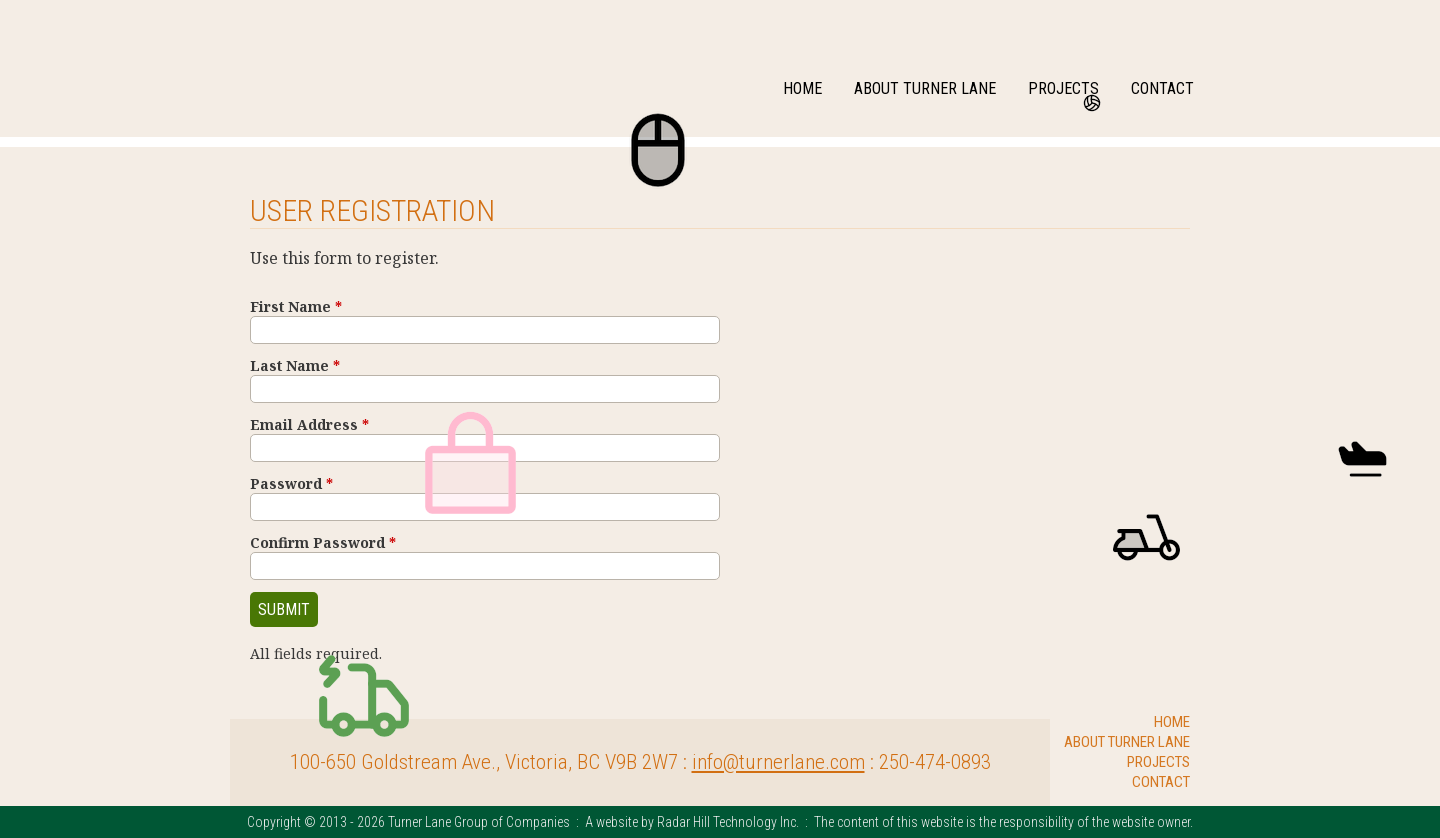 Image resolution: width=1440 pixels, height=838 pixels. I want to click on select moped or scooter delivery option, so click(1146, 539).